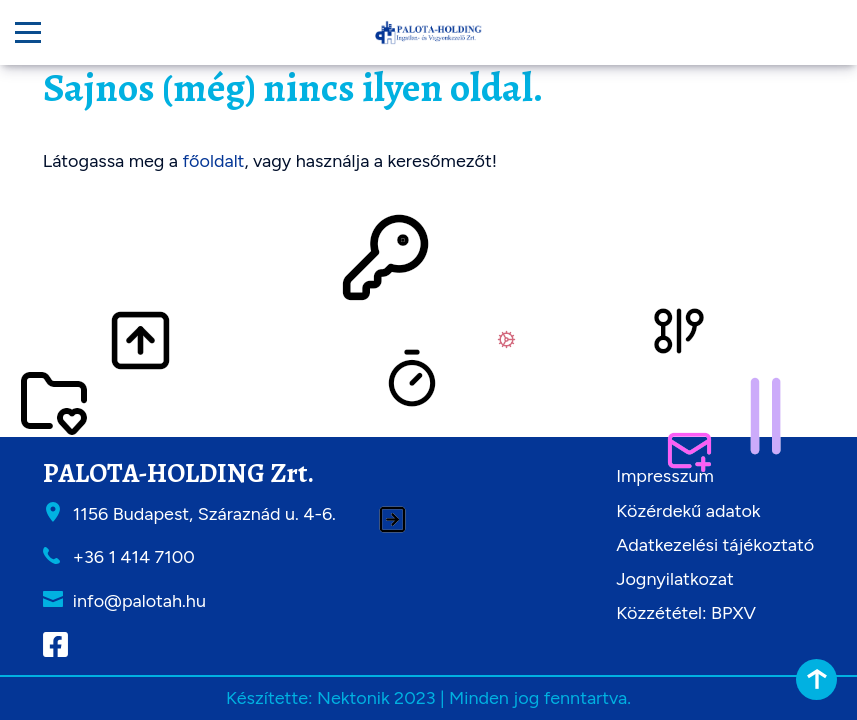 Image resolution: width=857 pixels, height=720 pixels. What do you see at coordinates (140, 340) in the screenshot?
I see `upload a file or image` at bounding box center [140, 340].